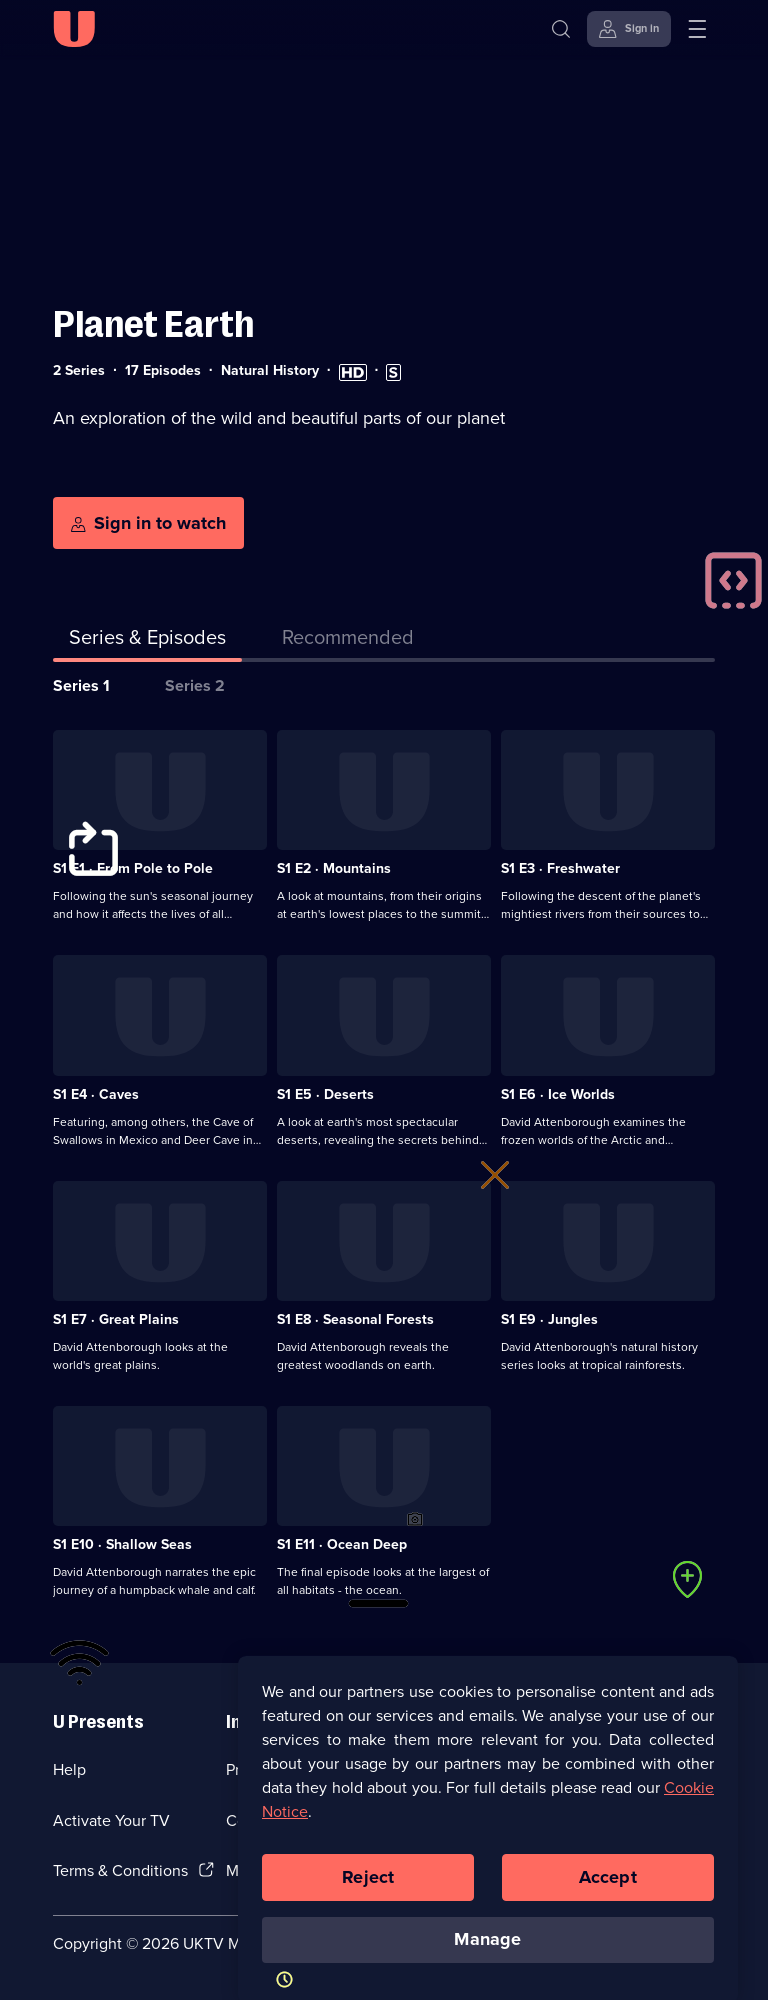 This screenshot has width=768, height=2000. I want to click on close a window or dialog, so click(495, 1175).